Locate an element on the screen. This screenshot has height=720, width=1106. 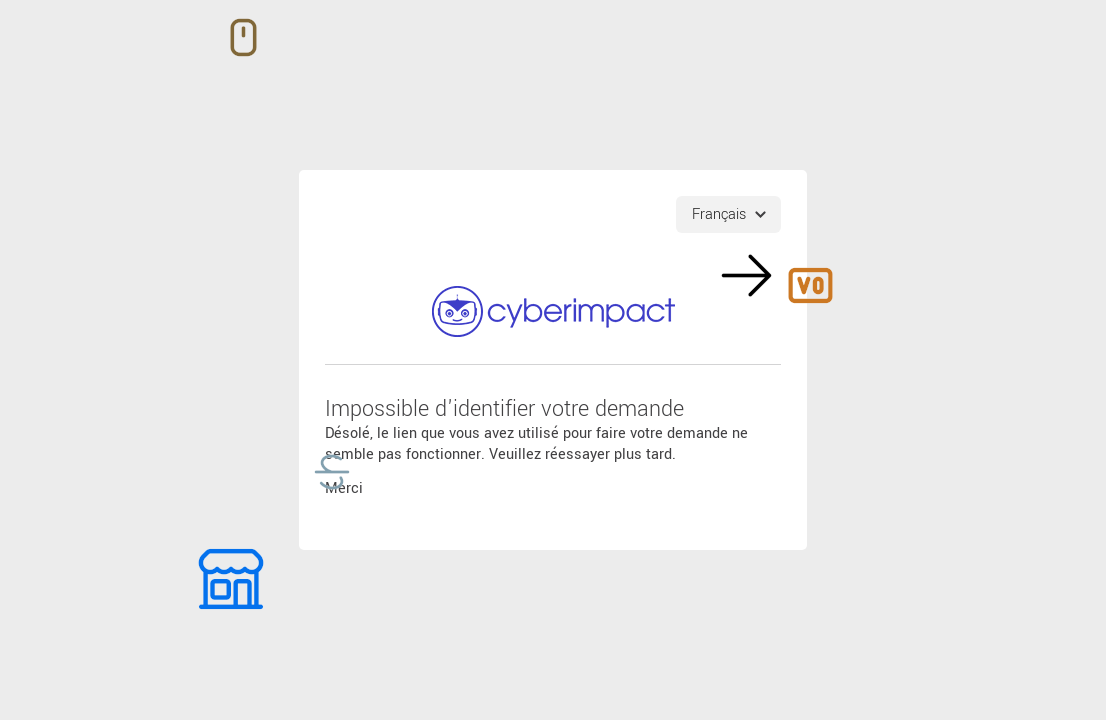
navigate to the next item or page is located at coordinates (746, 275).